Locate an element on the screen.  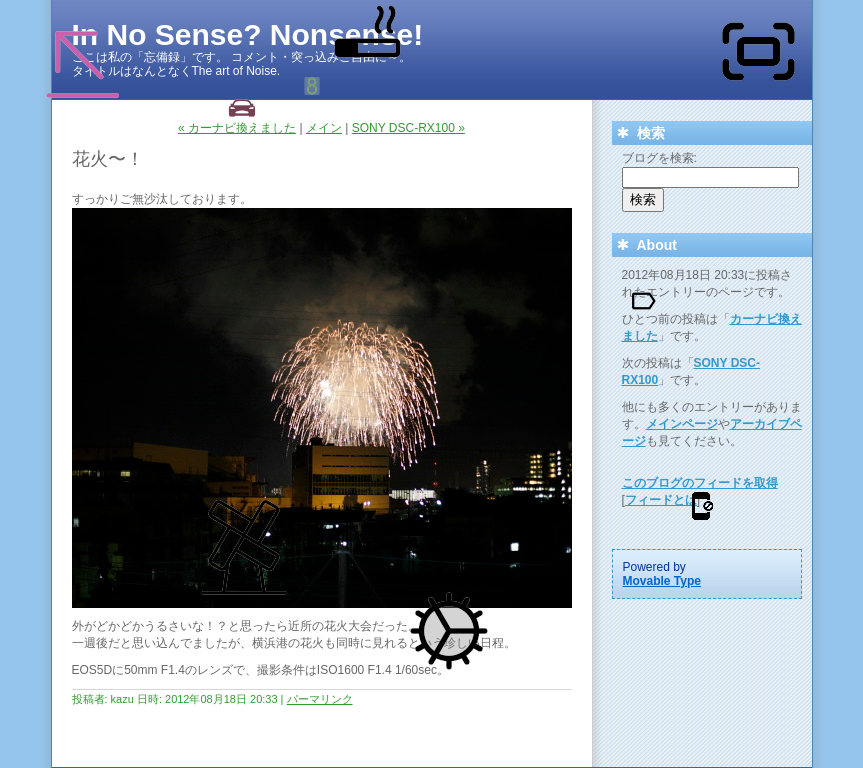
indicates the number eight in a sequence or list is located at coordinates (312, 86).